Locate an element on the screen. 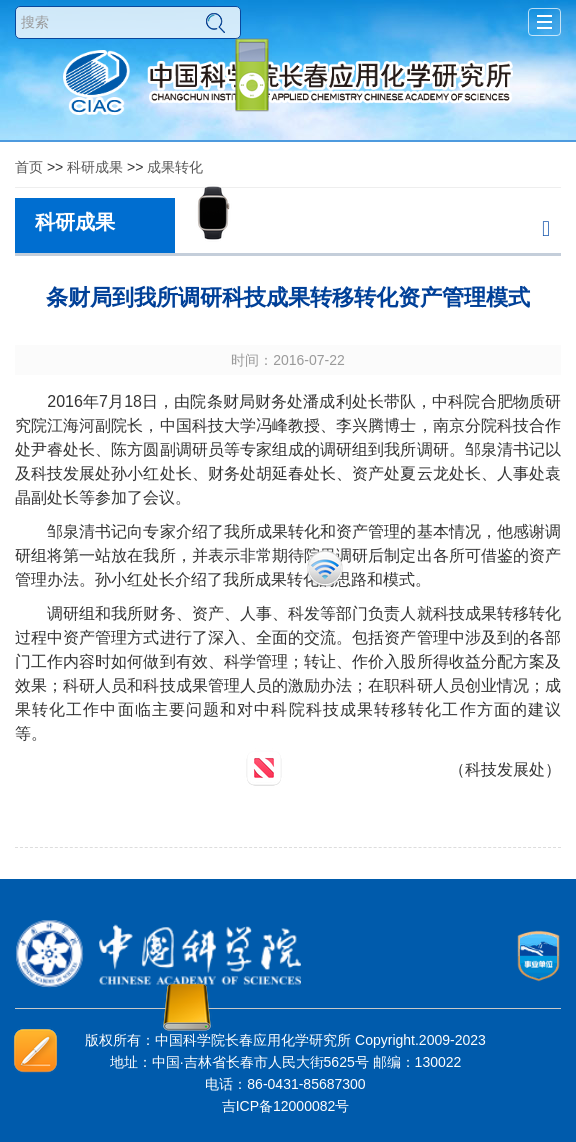 The image size is (576, 1142). open the apple news app is located at coordinates (264, 768).